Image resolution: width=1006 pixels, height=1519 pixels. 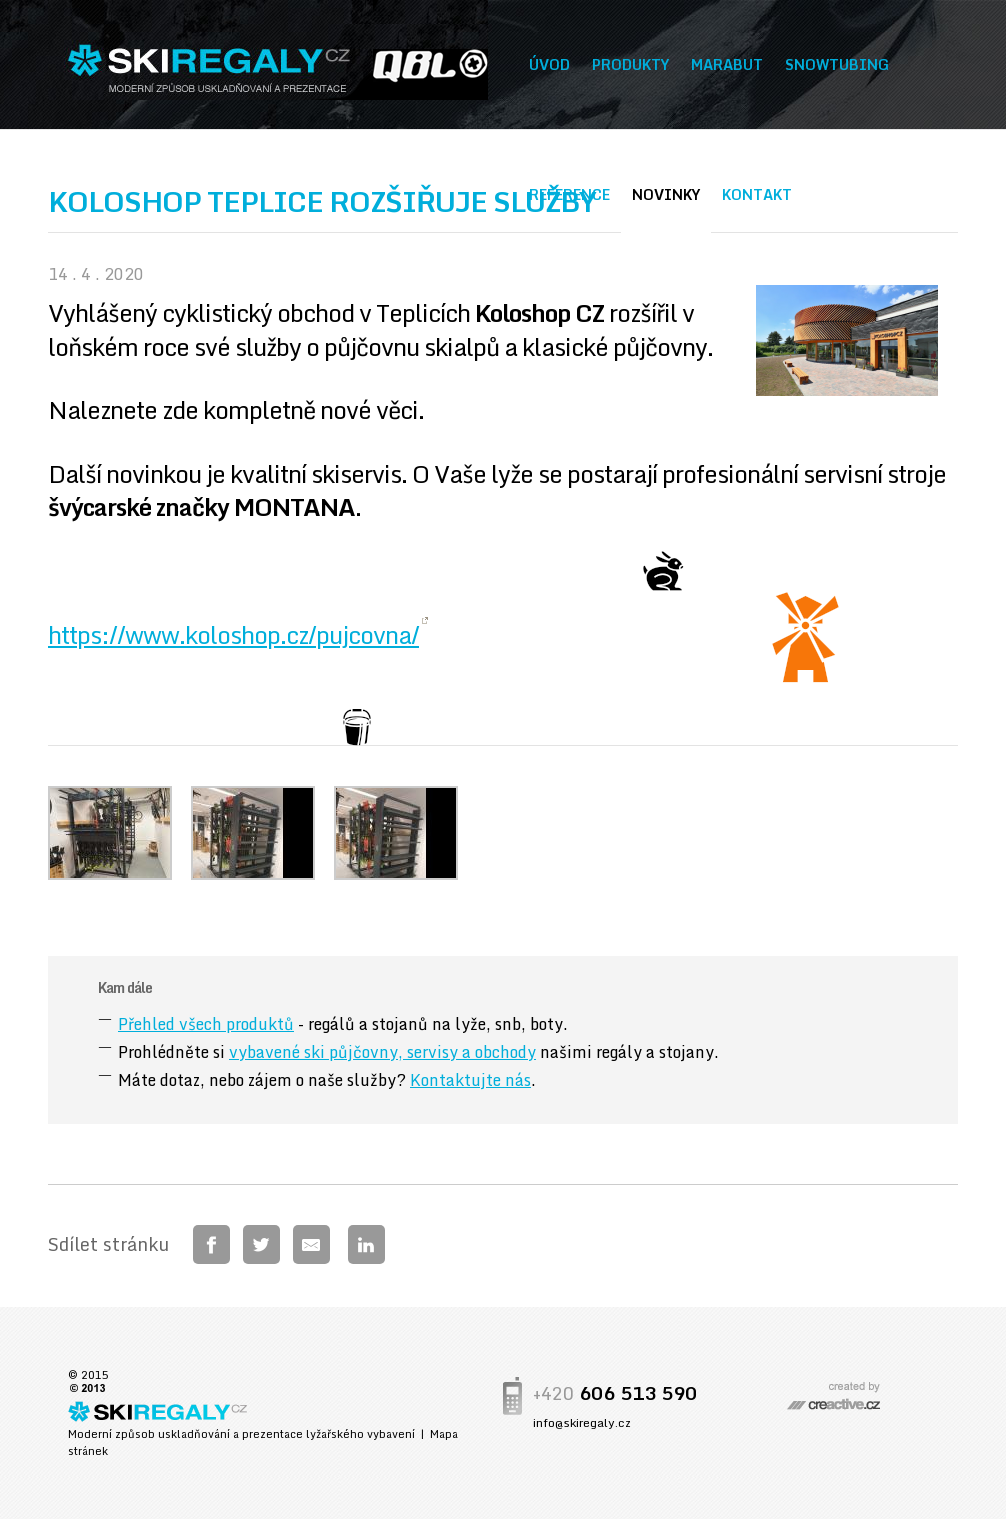 What do you see at coordinates (357, 726) in the screenshot?
I see `a bucket or container item in game inventory` at bounding box center [357, 726].